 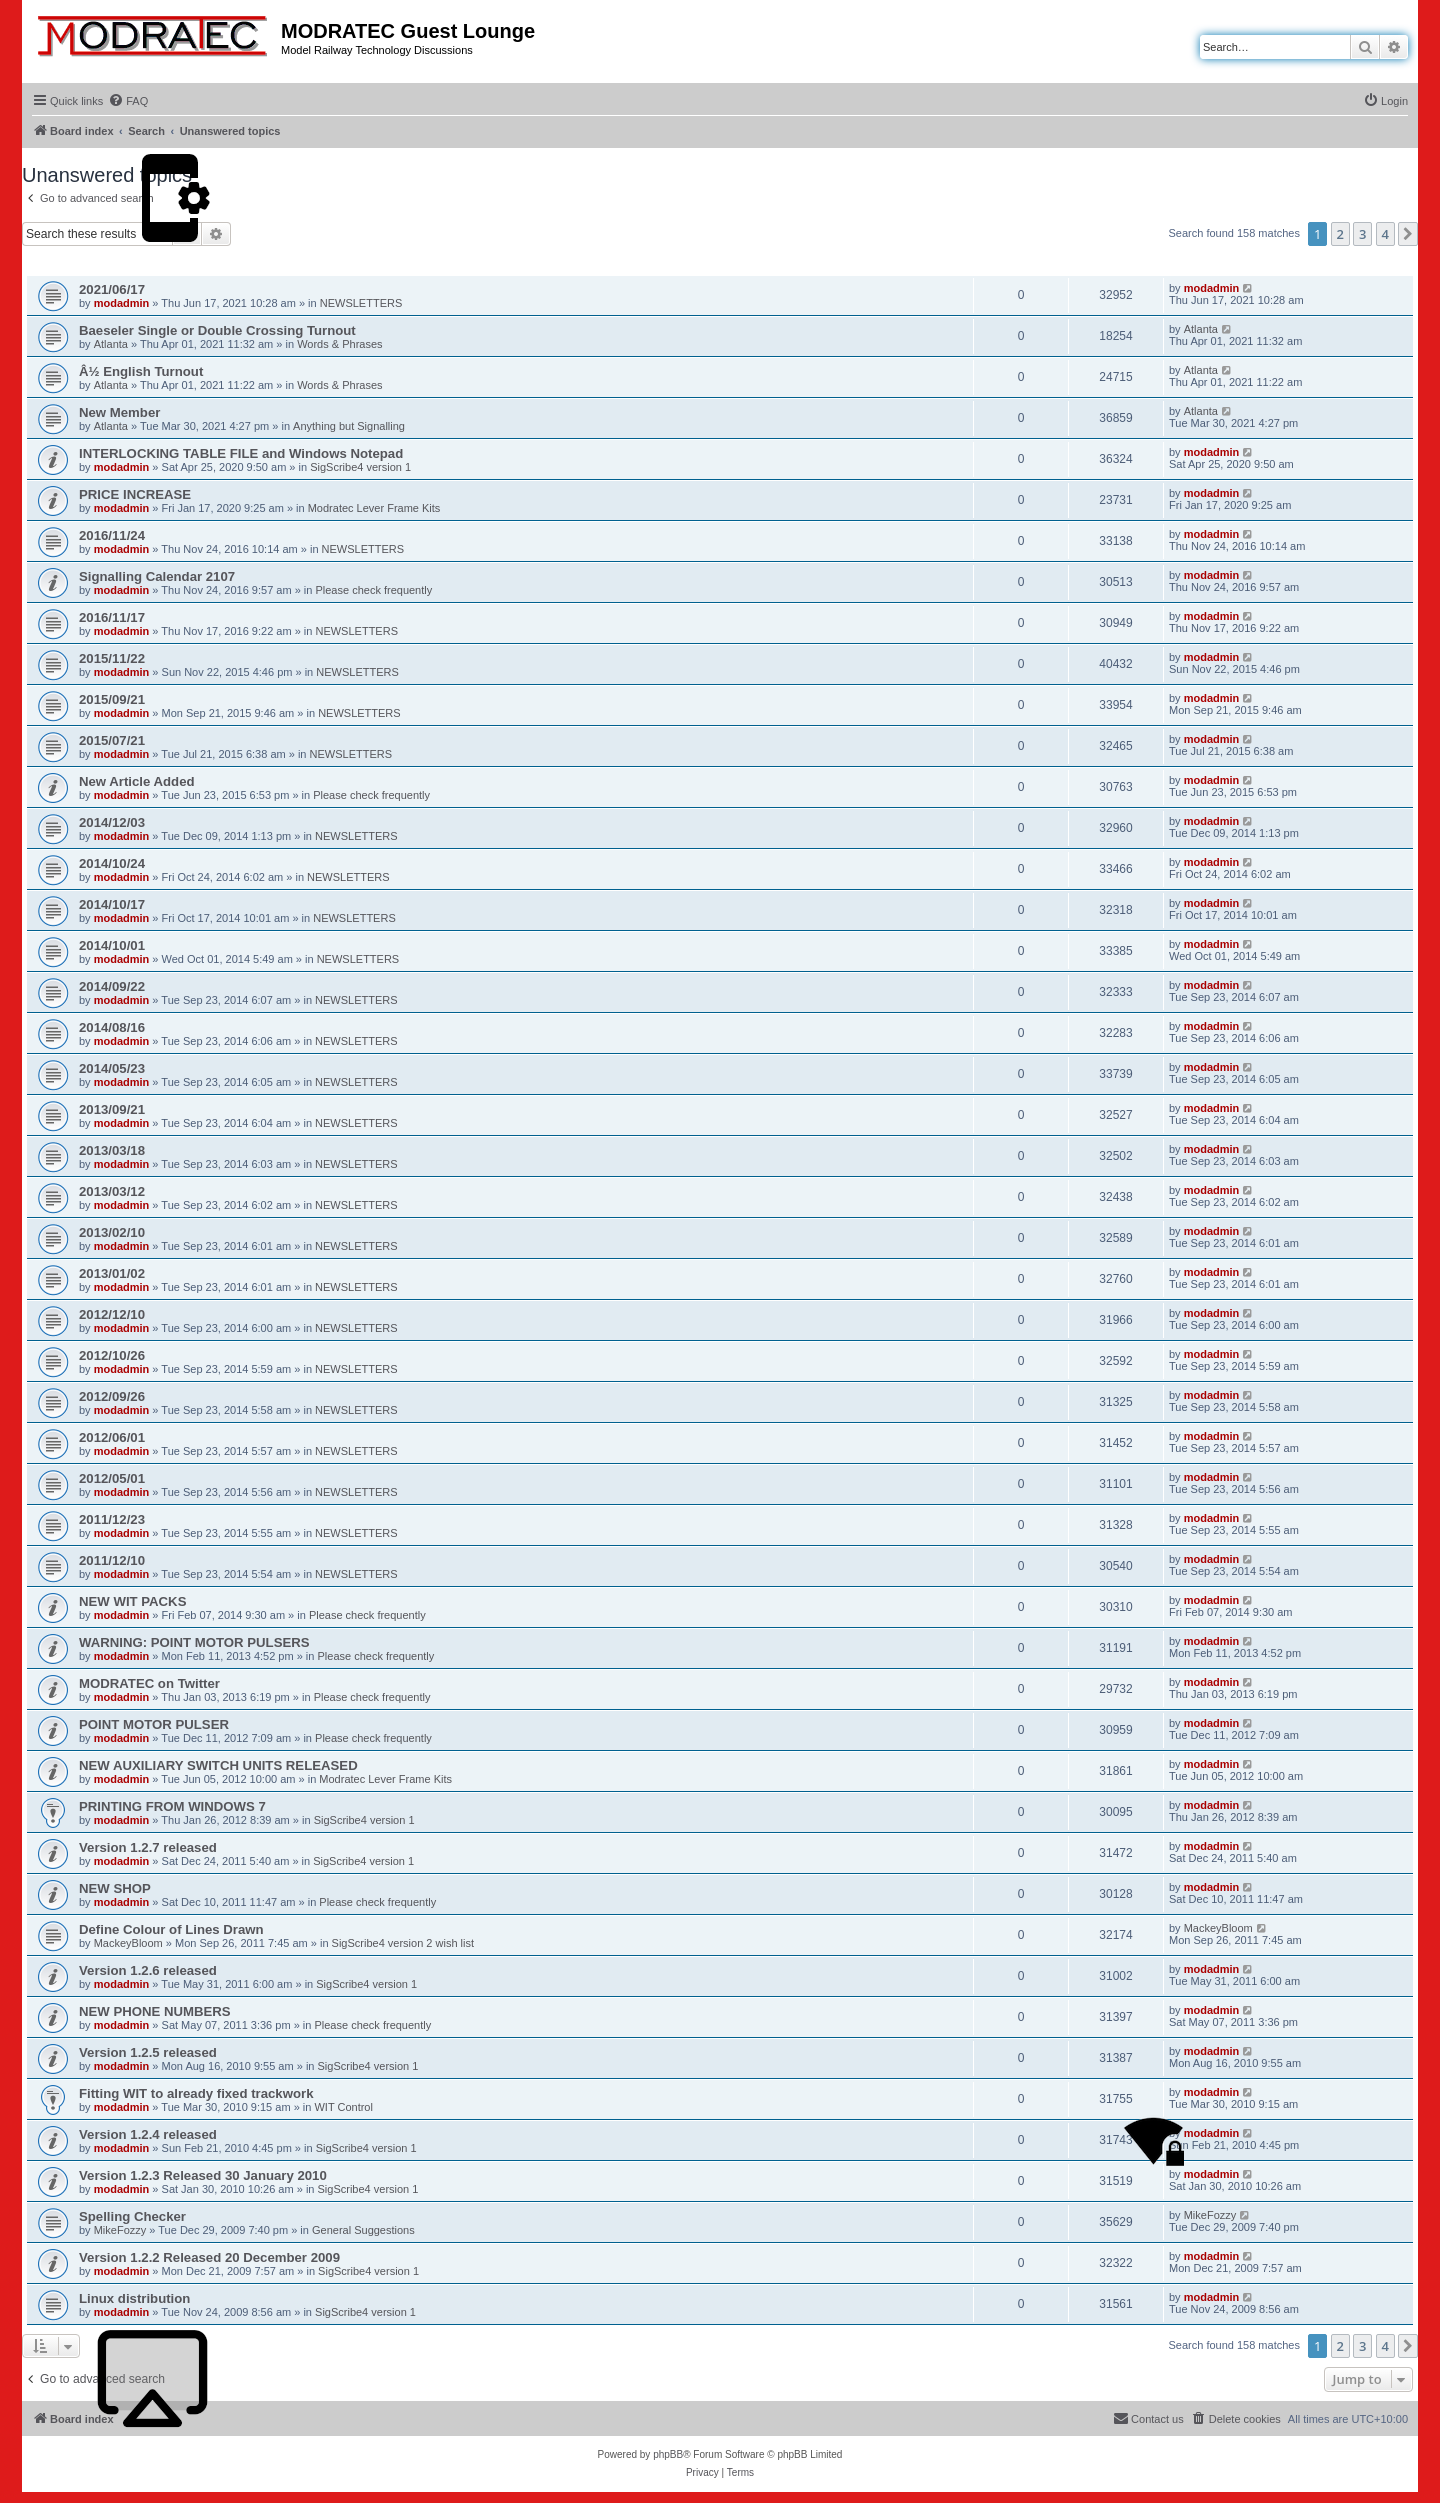 I want to click on stream content to an external display, so click(x=152, y=2376).